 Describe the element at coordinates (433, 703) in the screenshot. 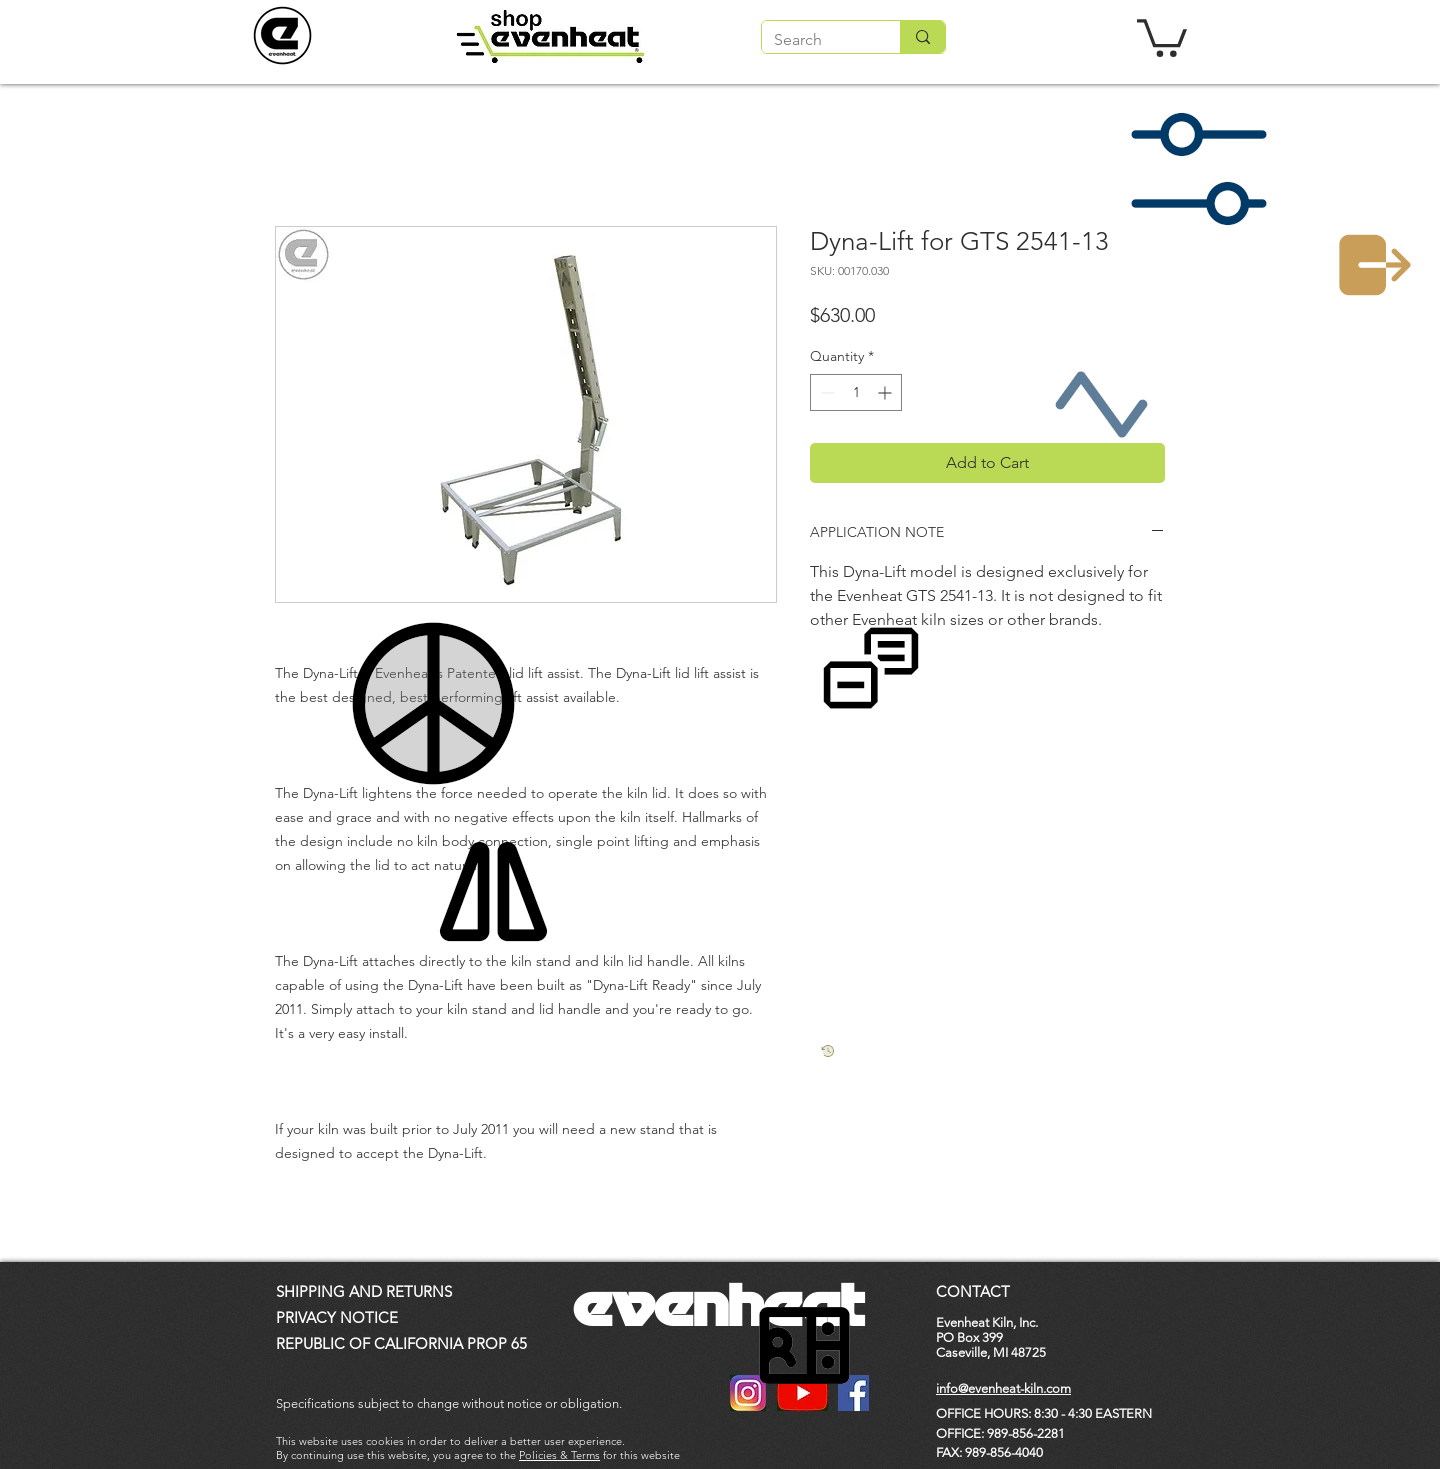

I see `indicates peaceful or non-violent content` at that location.